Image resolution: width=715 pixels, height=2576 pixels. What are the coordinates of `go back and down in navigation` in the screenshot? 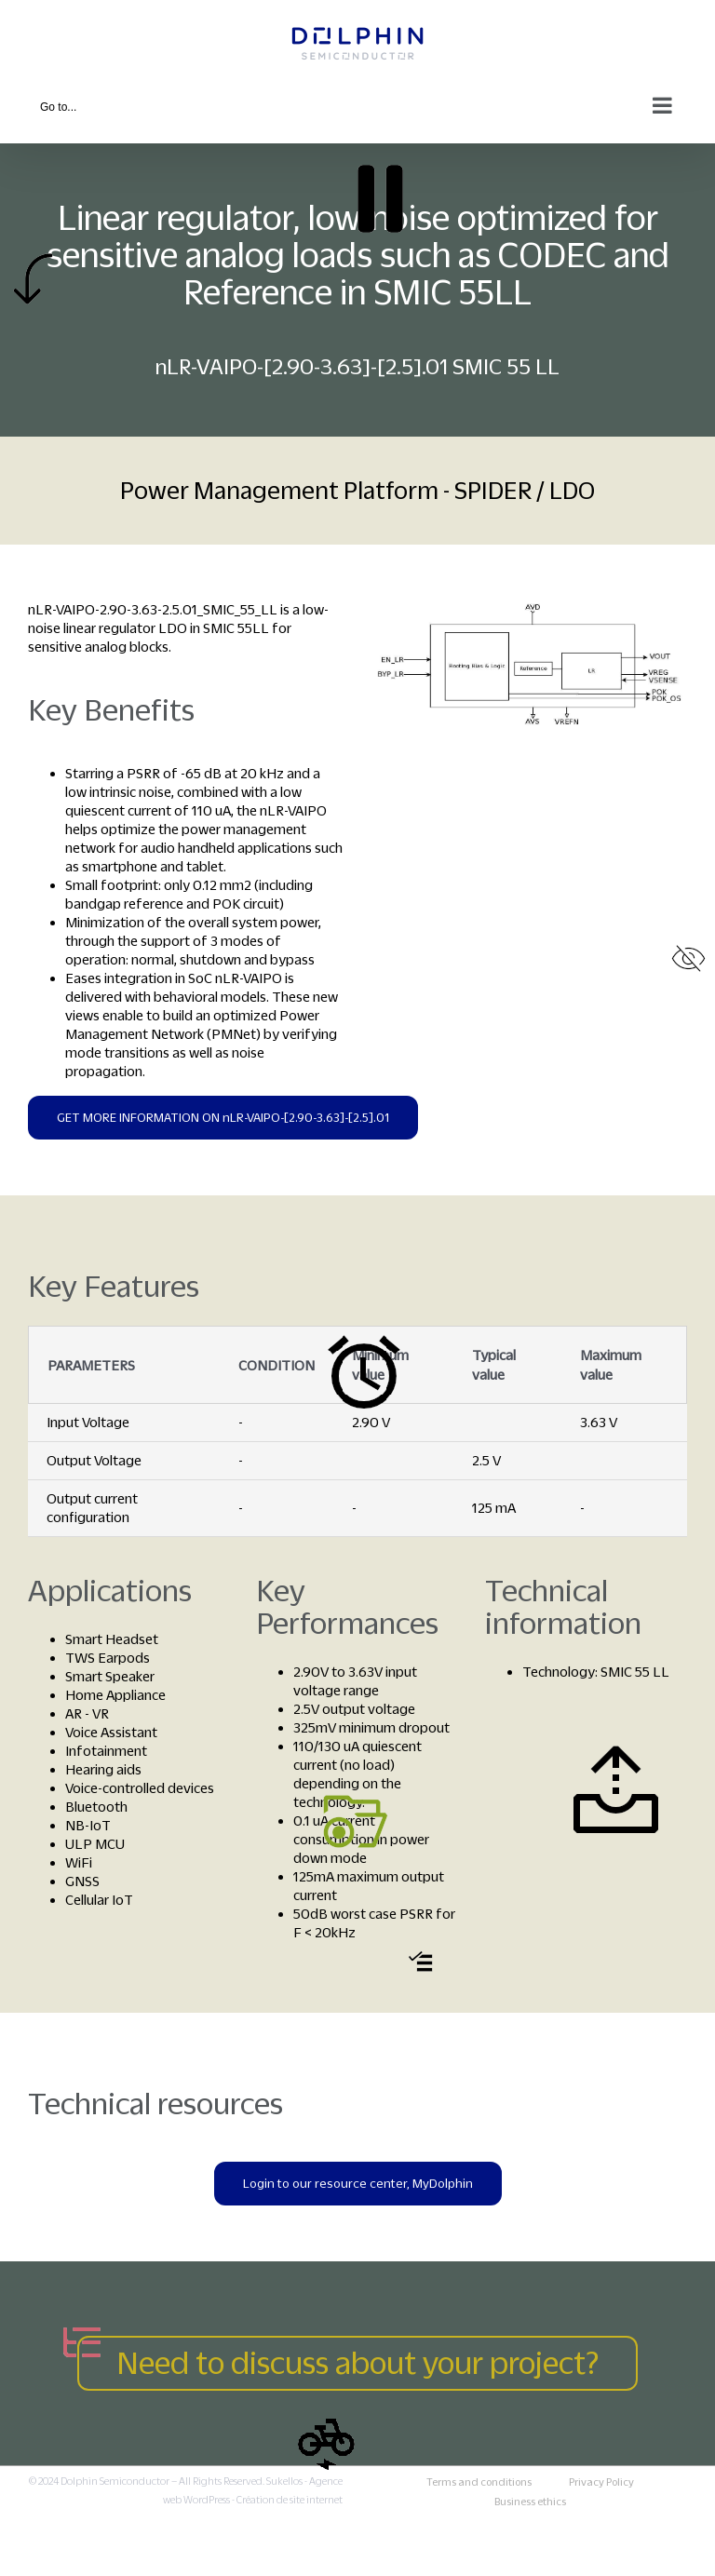 It's located at (33, 278).